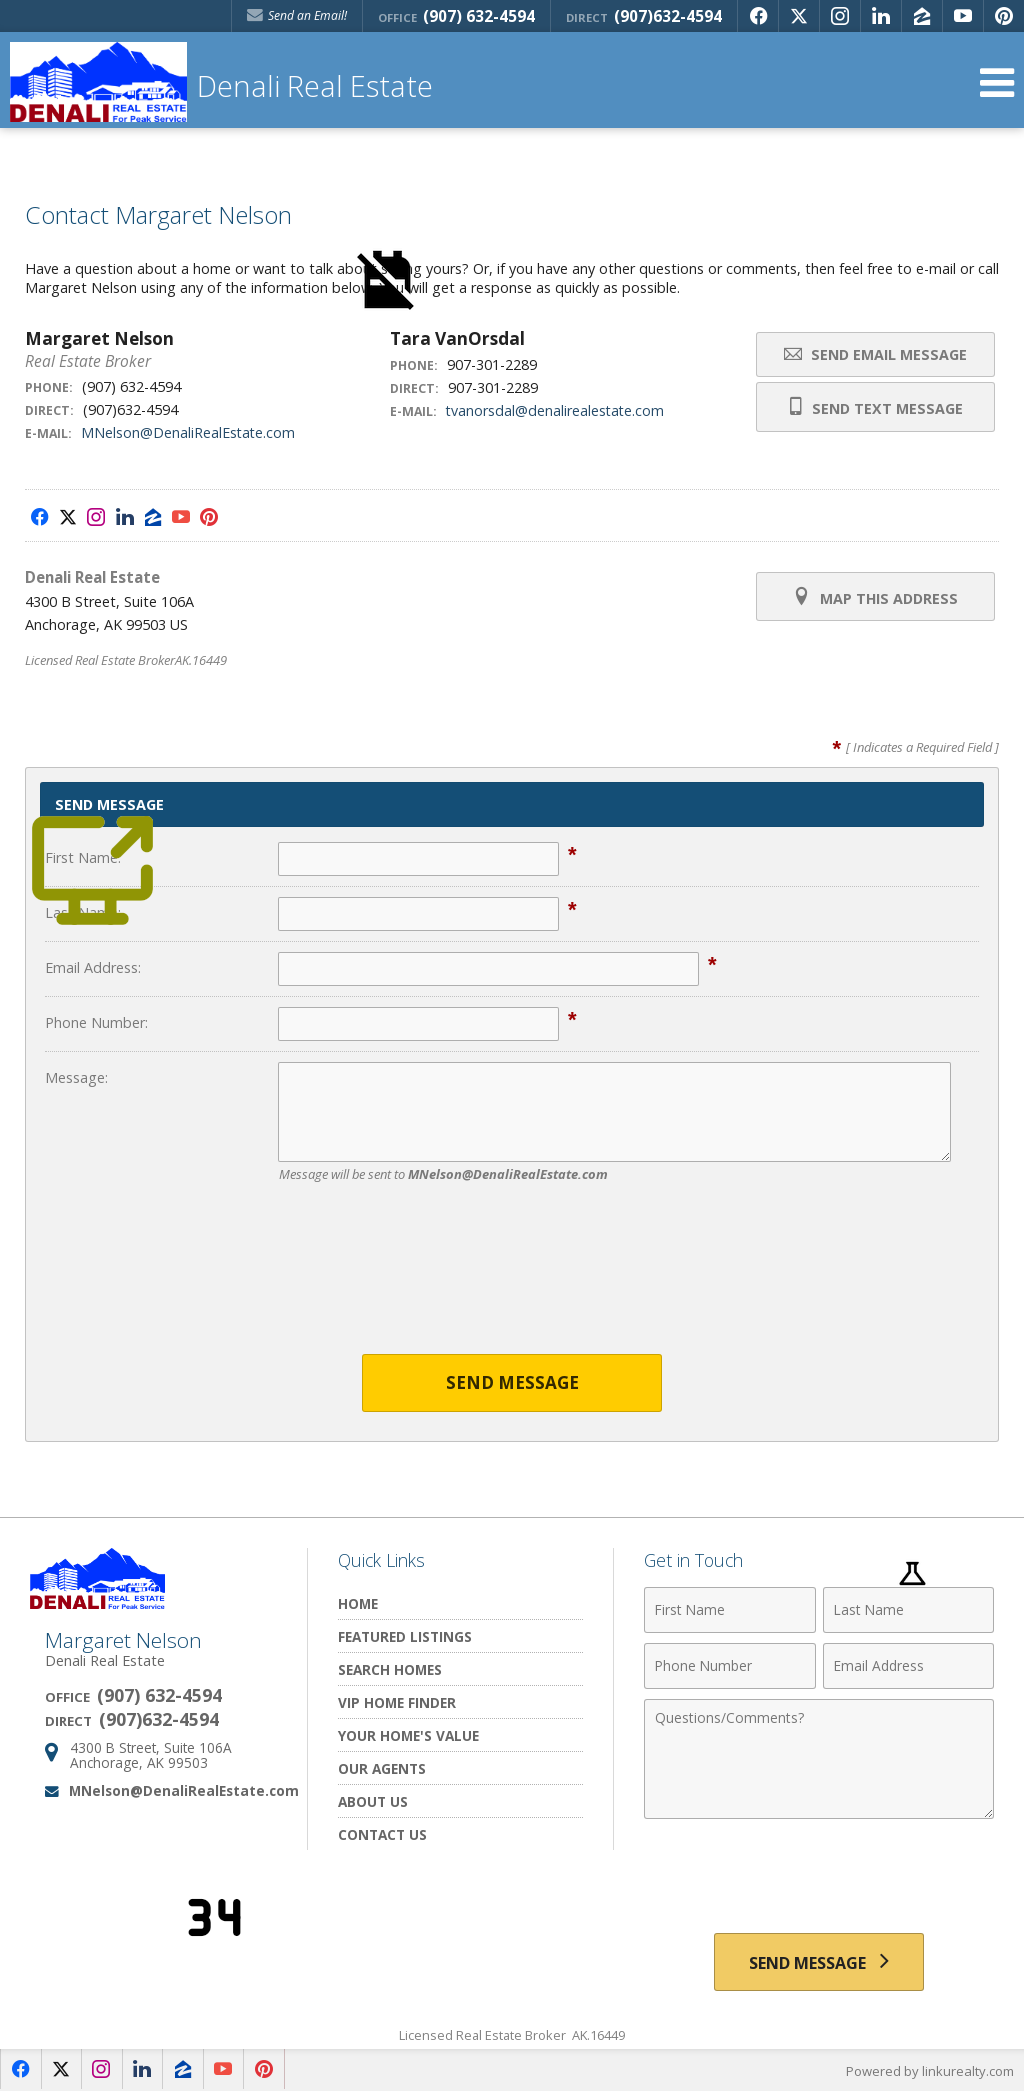 The image size is (1024, 2093). Describe the element at coordinates (92, 870) in the screenshot. I see `share your screen with others` at that location.